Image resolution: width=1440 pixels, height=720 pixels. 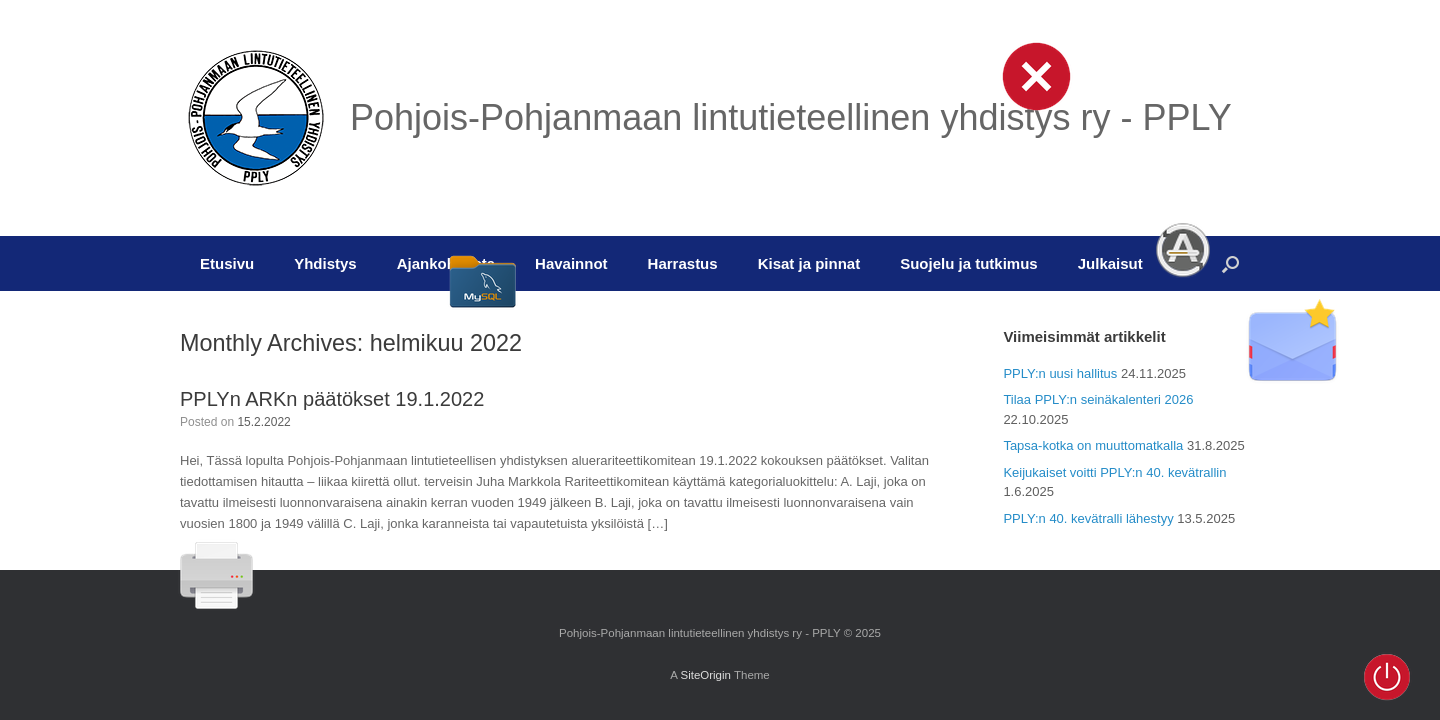 What do you see at coordinates (1183, 250) in the screenshot?
I see `open the software updater application` at bounding box center [1183, 250].